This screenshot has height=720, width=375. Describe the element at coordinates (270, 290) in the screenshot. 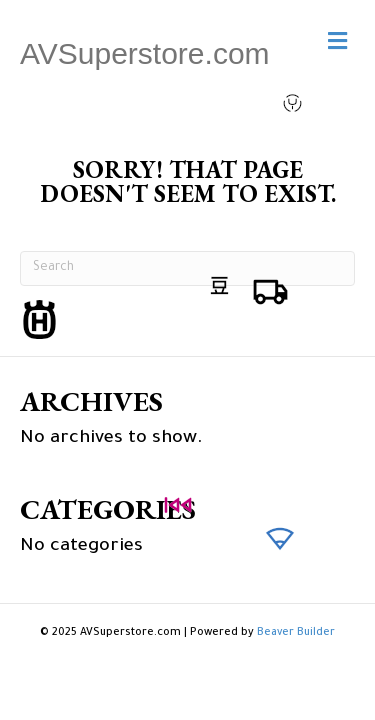

I see `track your delivery status` at that location.